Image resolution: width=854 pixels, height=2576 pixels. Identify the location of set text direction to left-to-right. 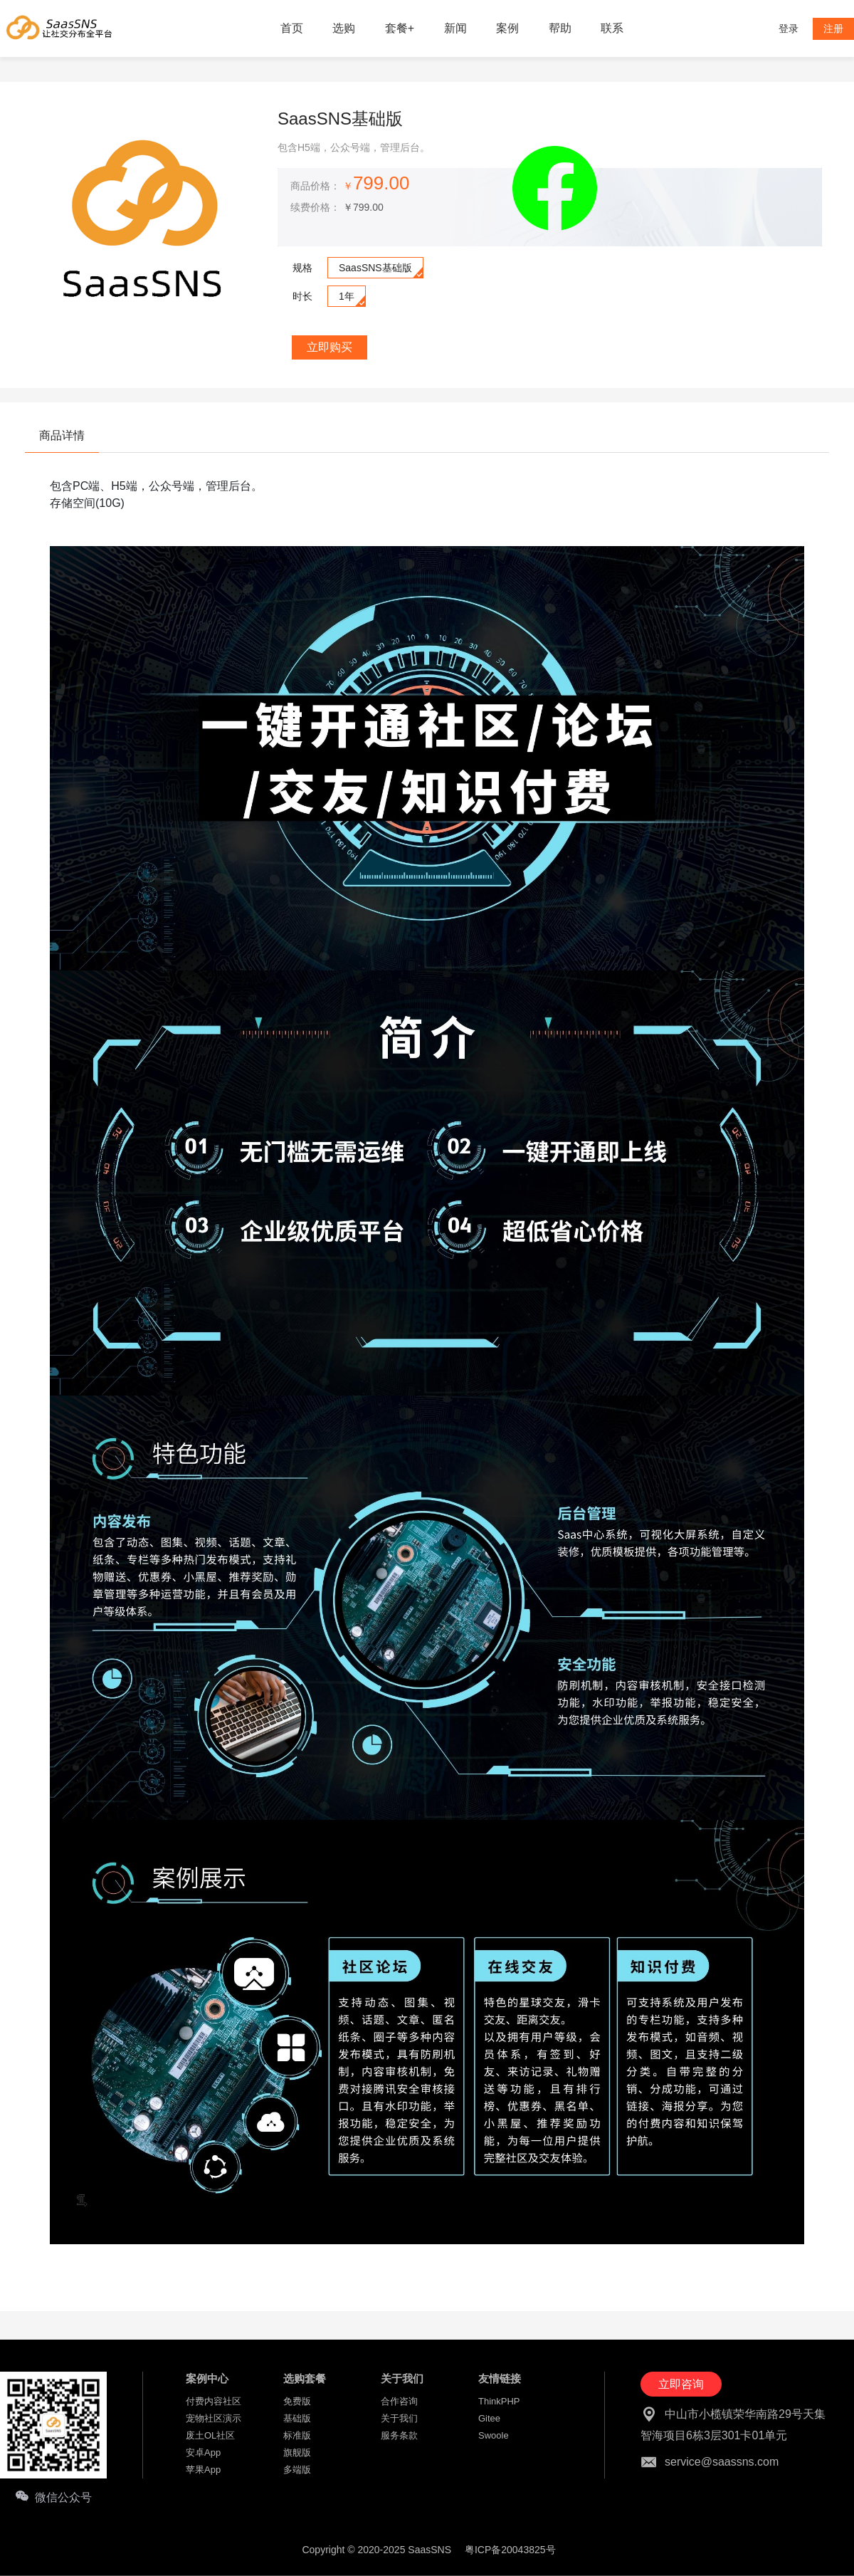
(81, 2200).